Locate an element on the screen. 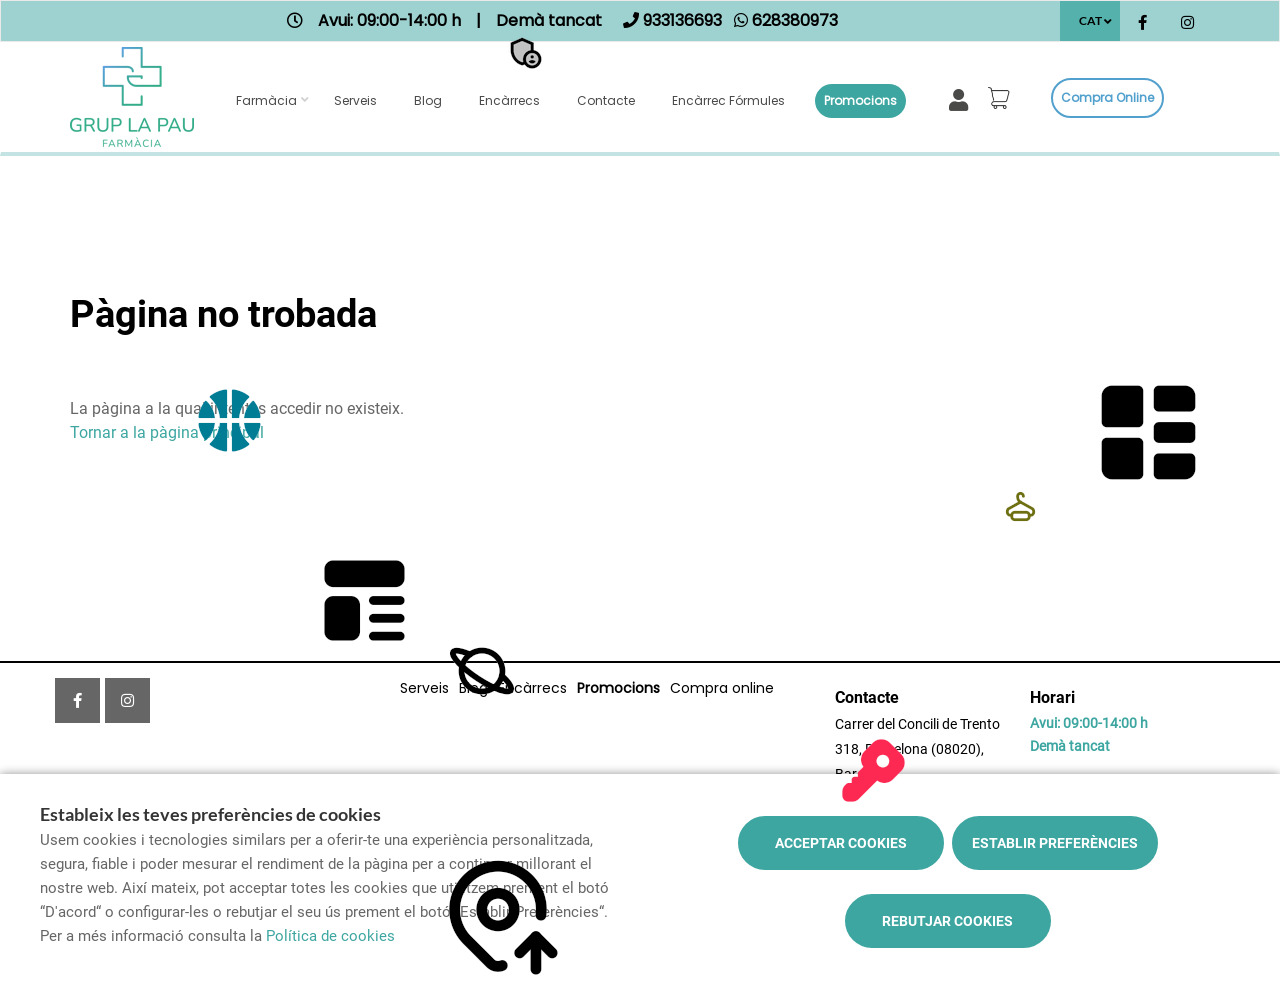  move a location pin upward on the map is located at coordinates (498, 915).